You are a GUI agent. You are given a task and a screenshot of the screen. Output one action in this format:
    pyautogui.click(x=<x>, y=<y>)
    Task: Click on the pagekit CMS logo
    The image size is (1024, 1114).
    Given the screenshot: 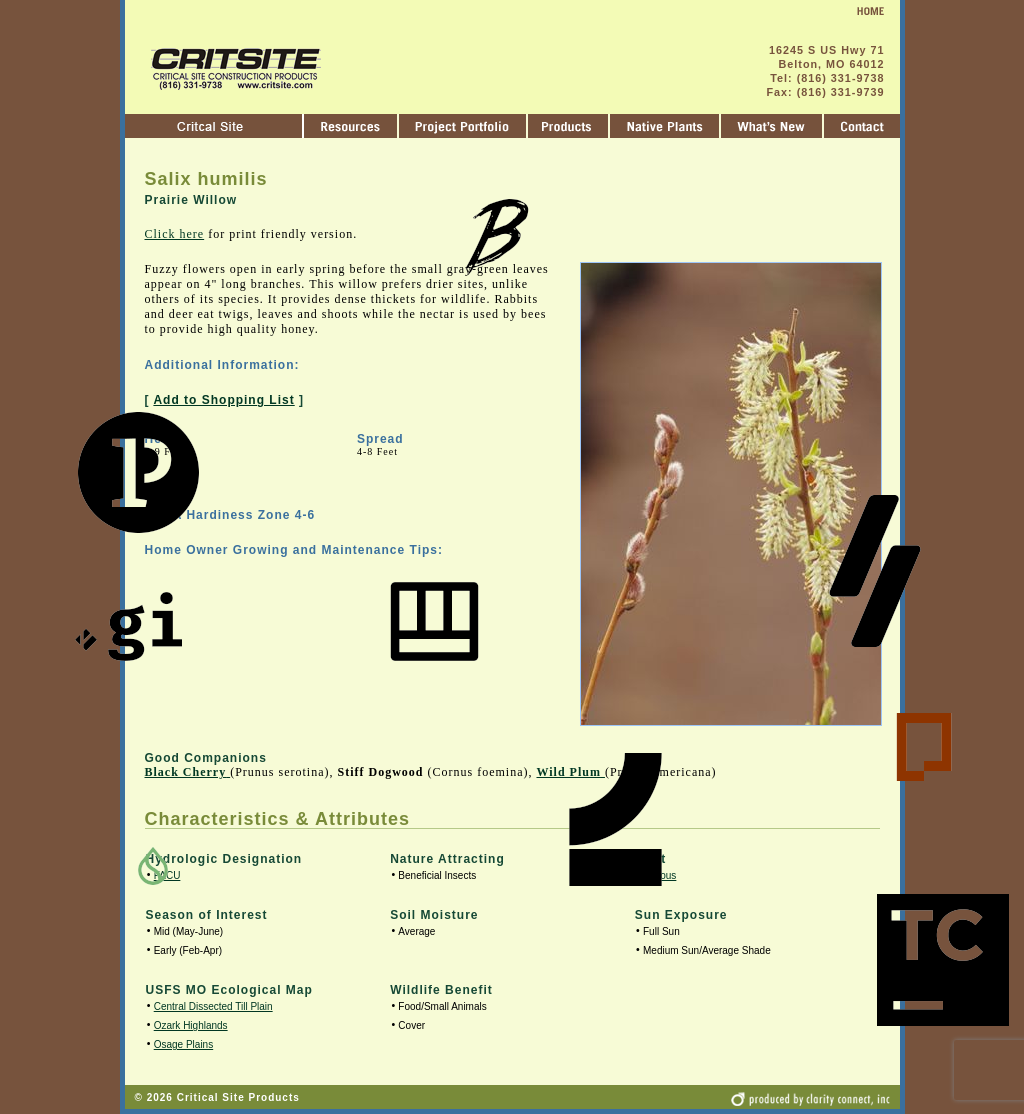 What is the action you would take?
    pyautogui.click(x=924, y=747)
    